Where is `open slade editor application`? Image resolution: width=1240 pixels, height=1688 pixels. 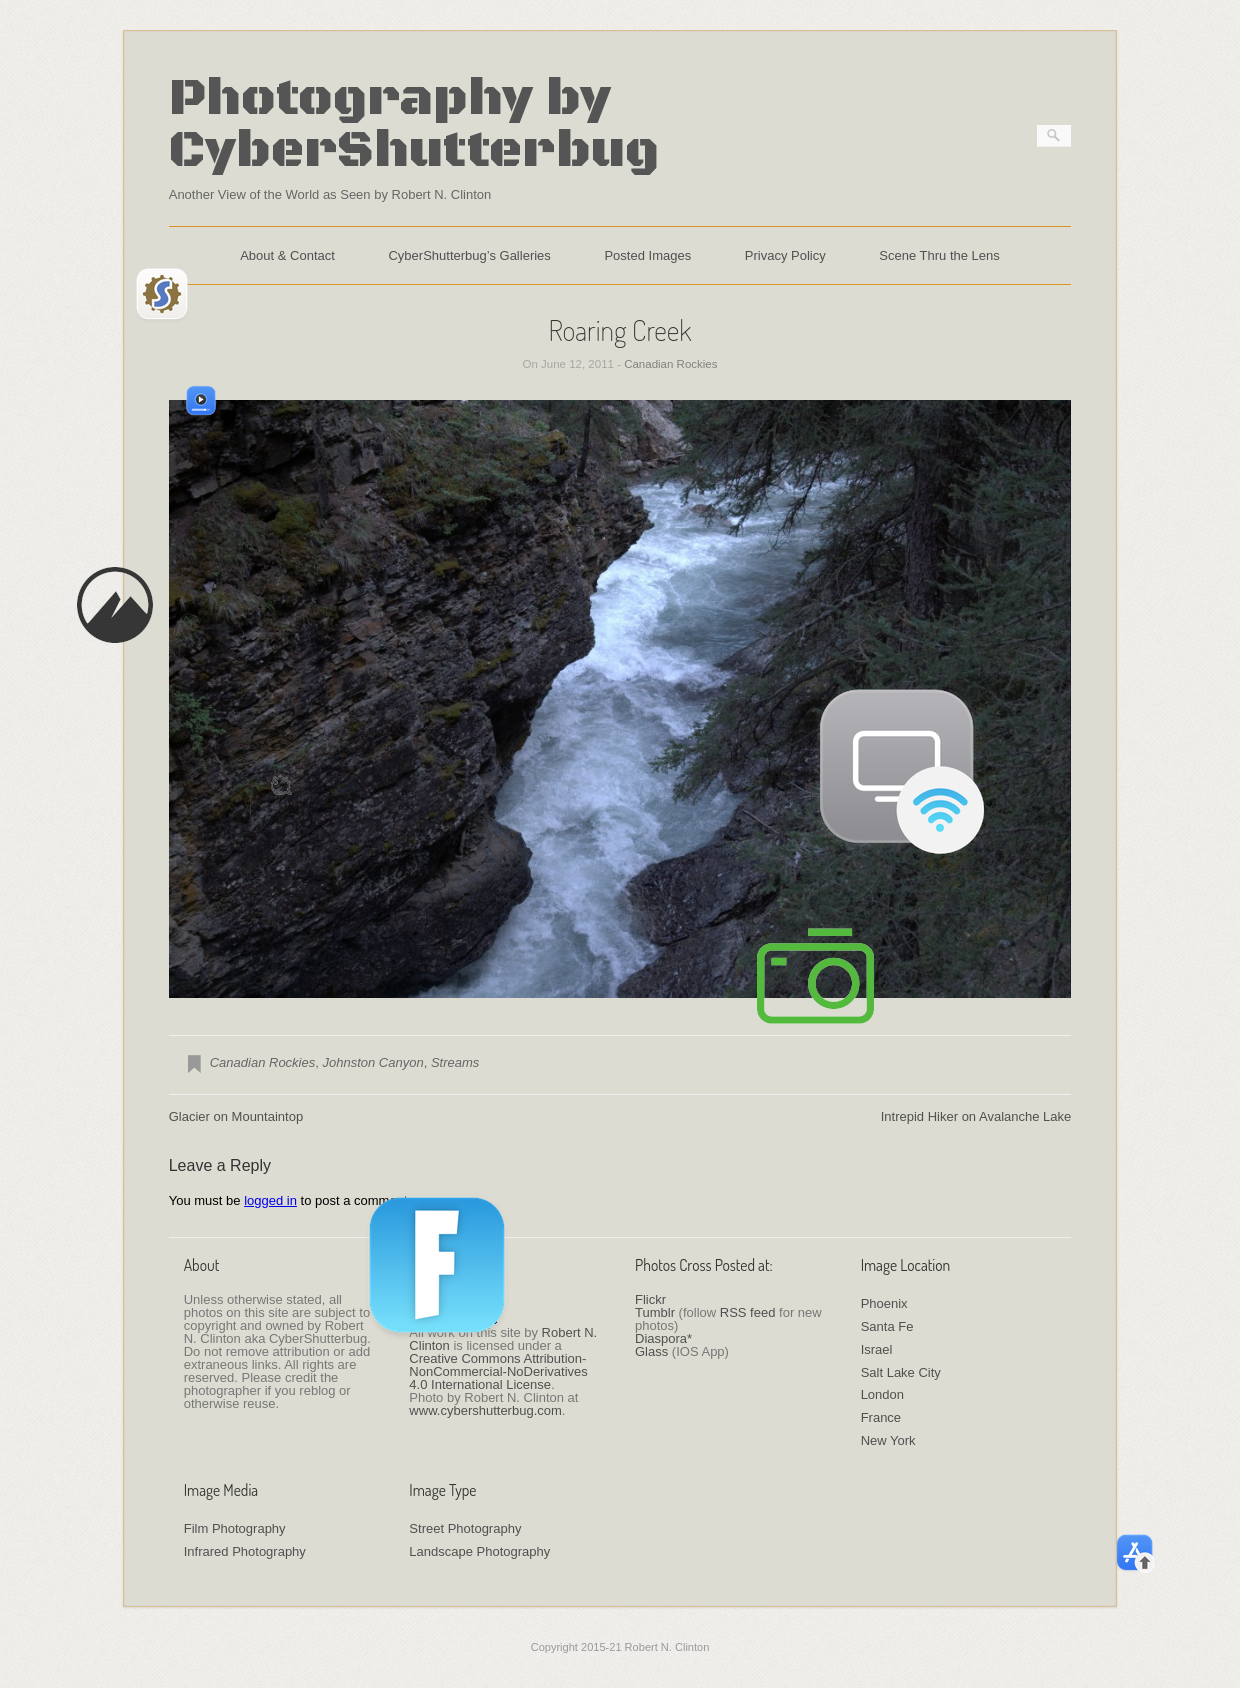
open slade editor application is located at coordinates (162, 294).